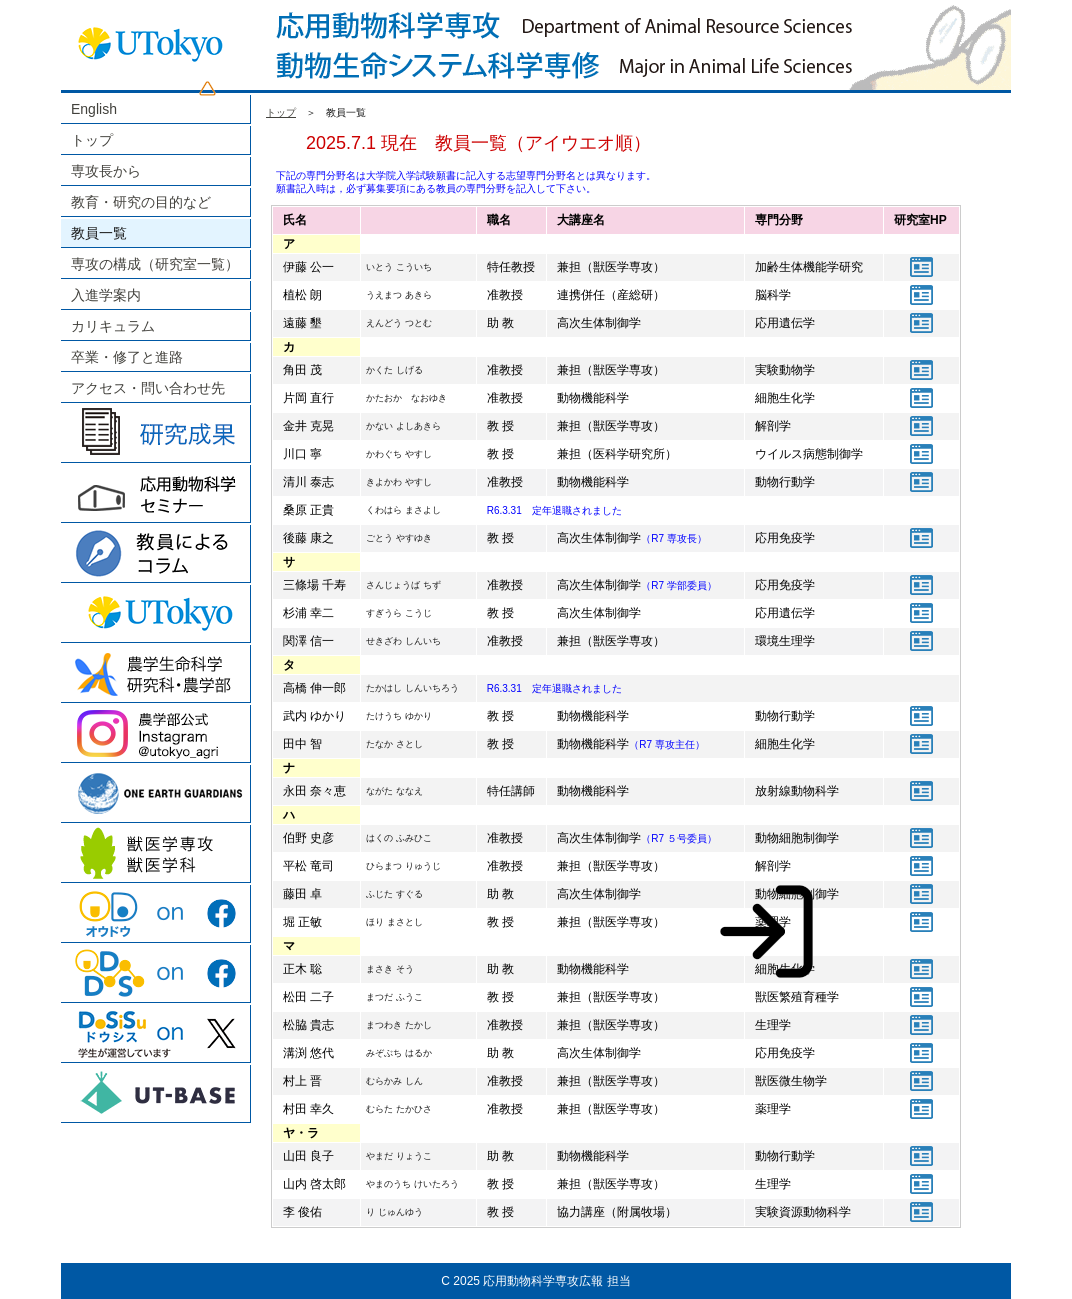  Describe the element at coordinates (207, 88) in the screenshot. I see `indicates a warning or caution state` at that location.